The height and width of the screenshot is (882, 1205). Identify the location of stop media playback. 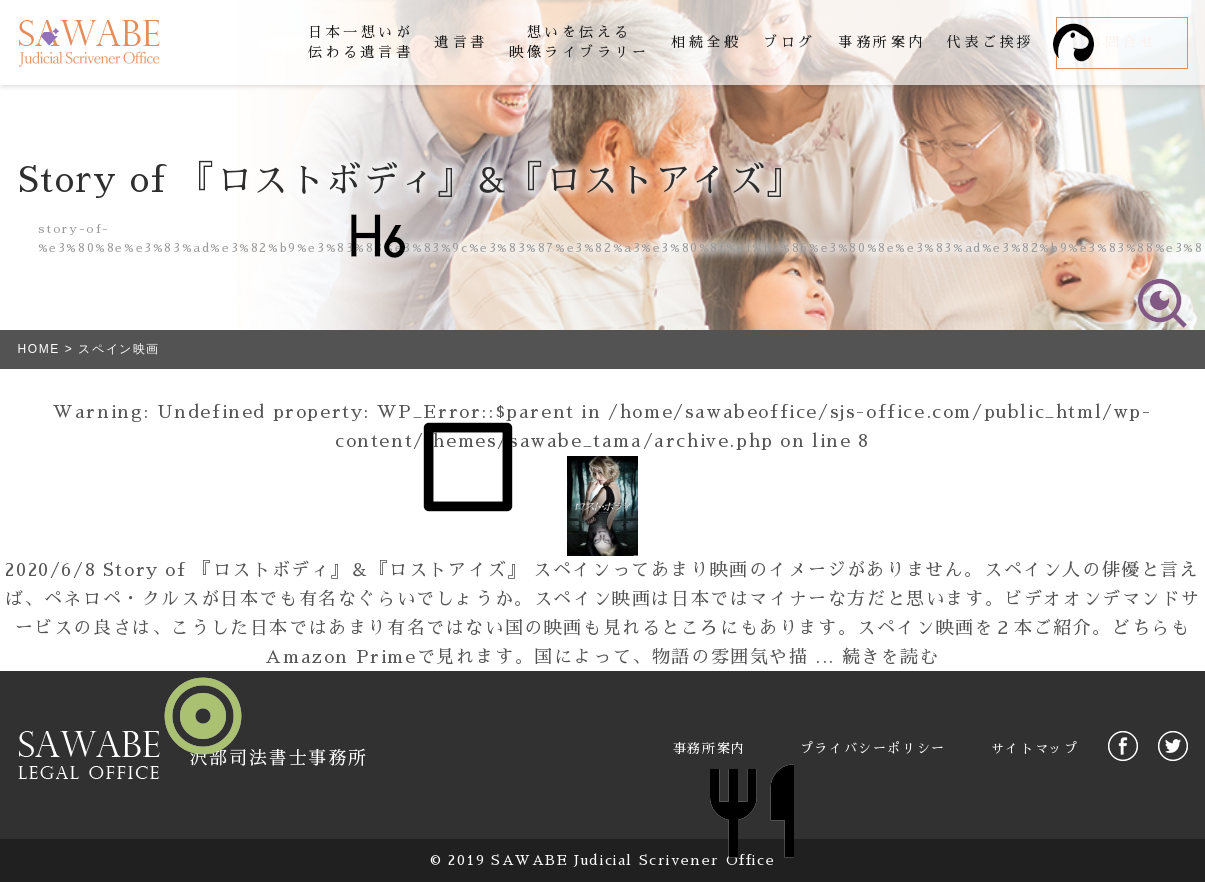
(468, 467).